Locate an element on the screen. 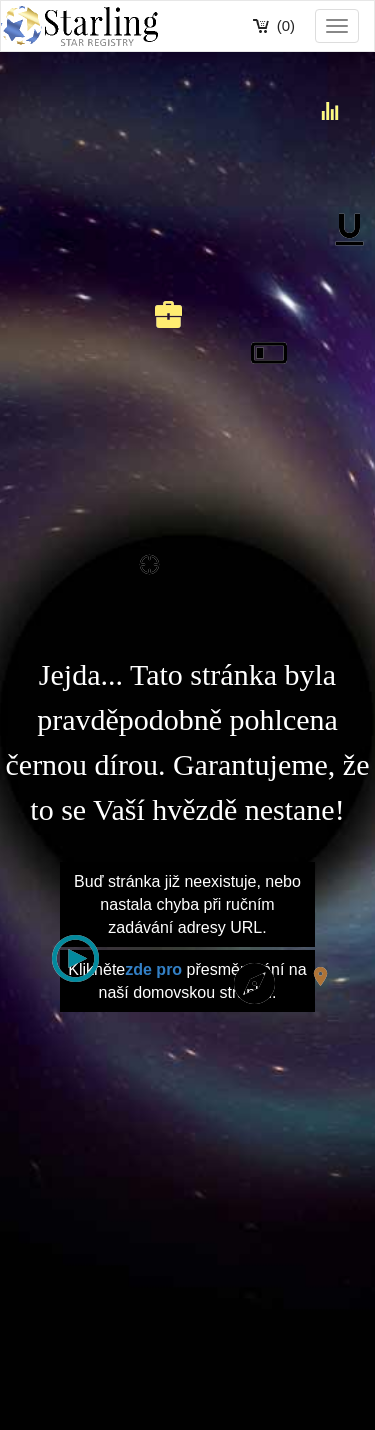  view current location on map is located at coordinates (320, 976).